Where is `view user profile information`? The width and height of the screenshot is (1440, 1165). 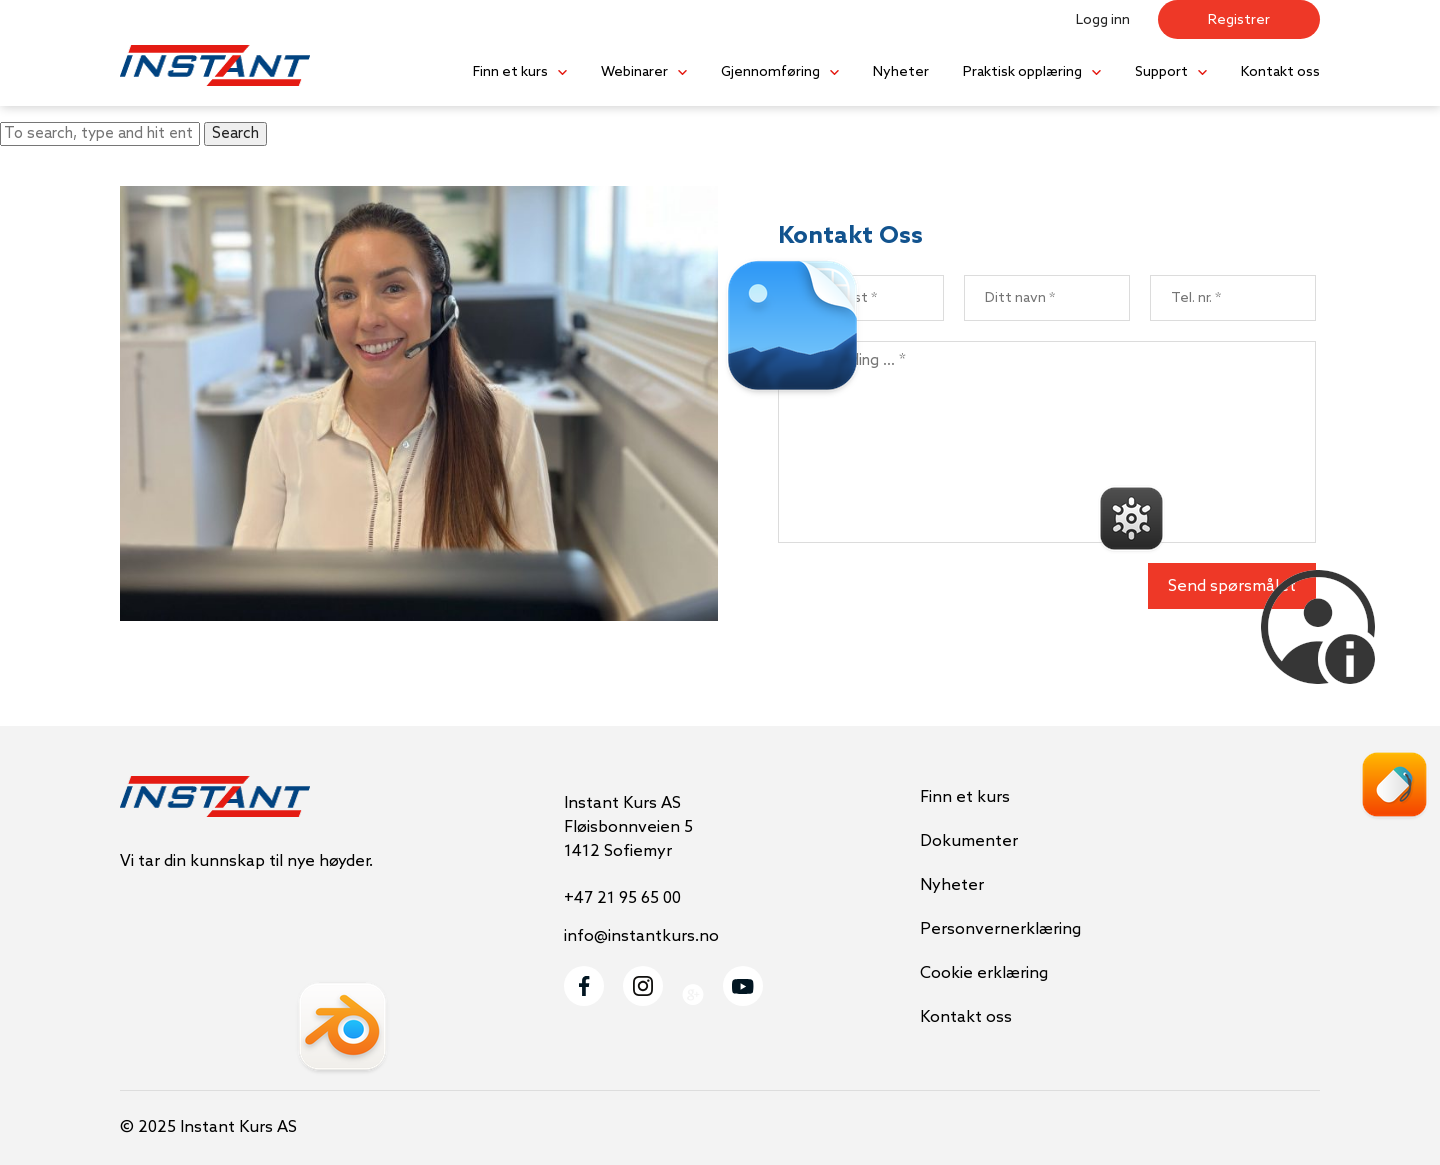 view user profile information is located at coordinates (1318, 627).